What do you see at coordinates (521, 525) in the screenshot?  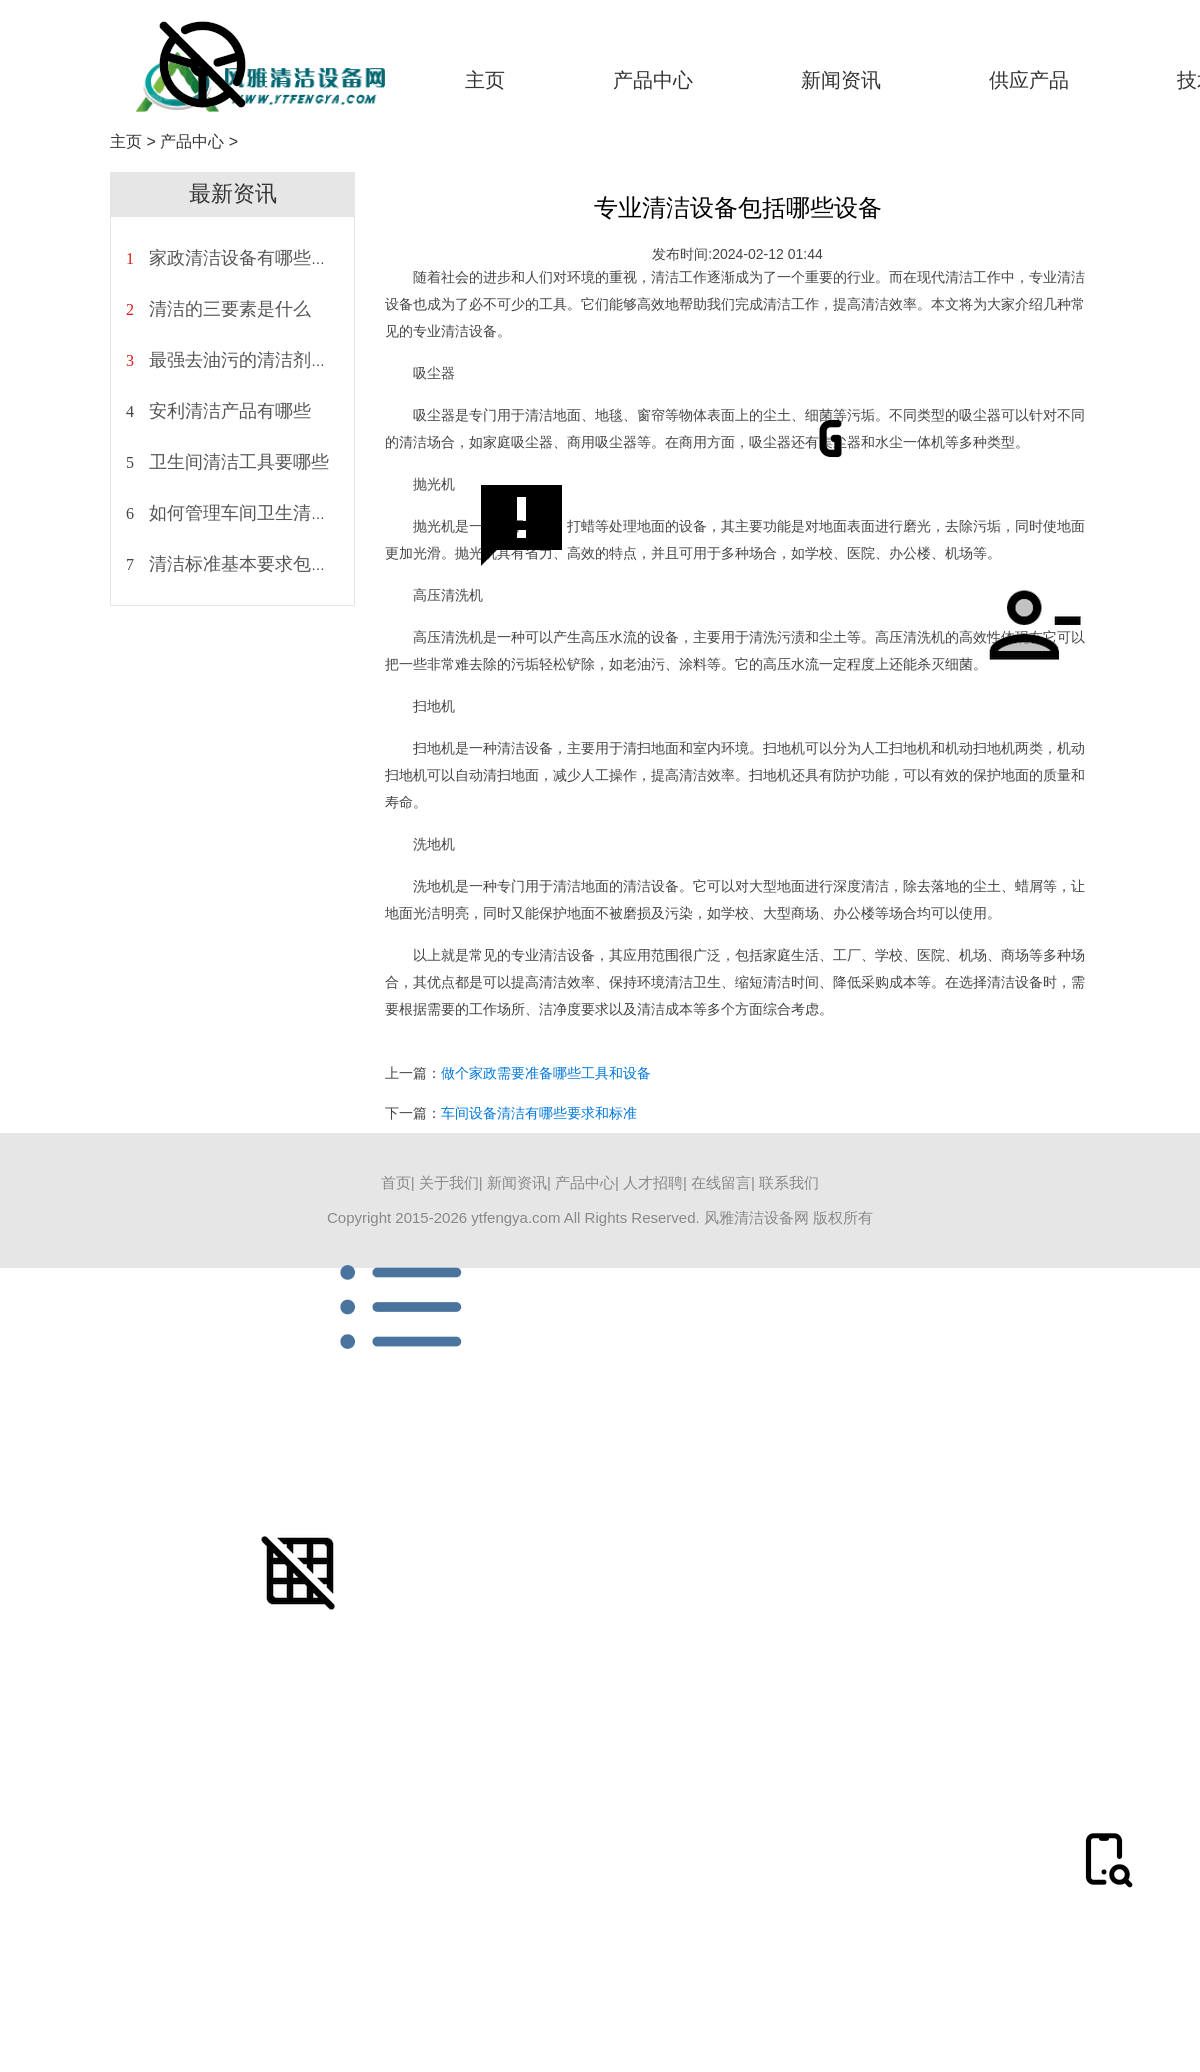 I see `view announcements or alerts` at bounding box center [521, 525].